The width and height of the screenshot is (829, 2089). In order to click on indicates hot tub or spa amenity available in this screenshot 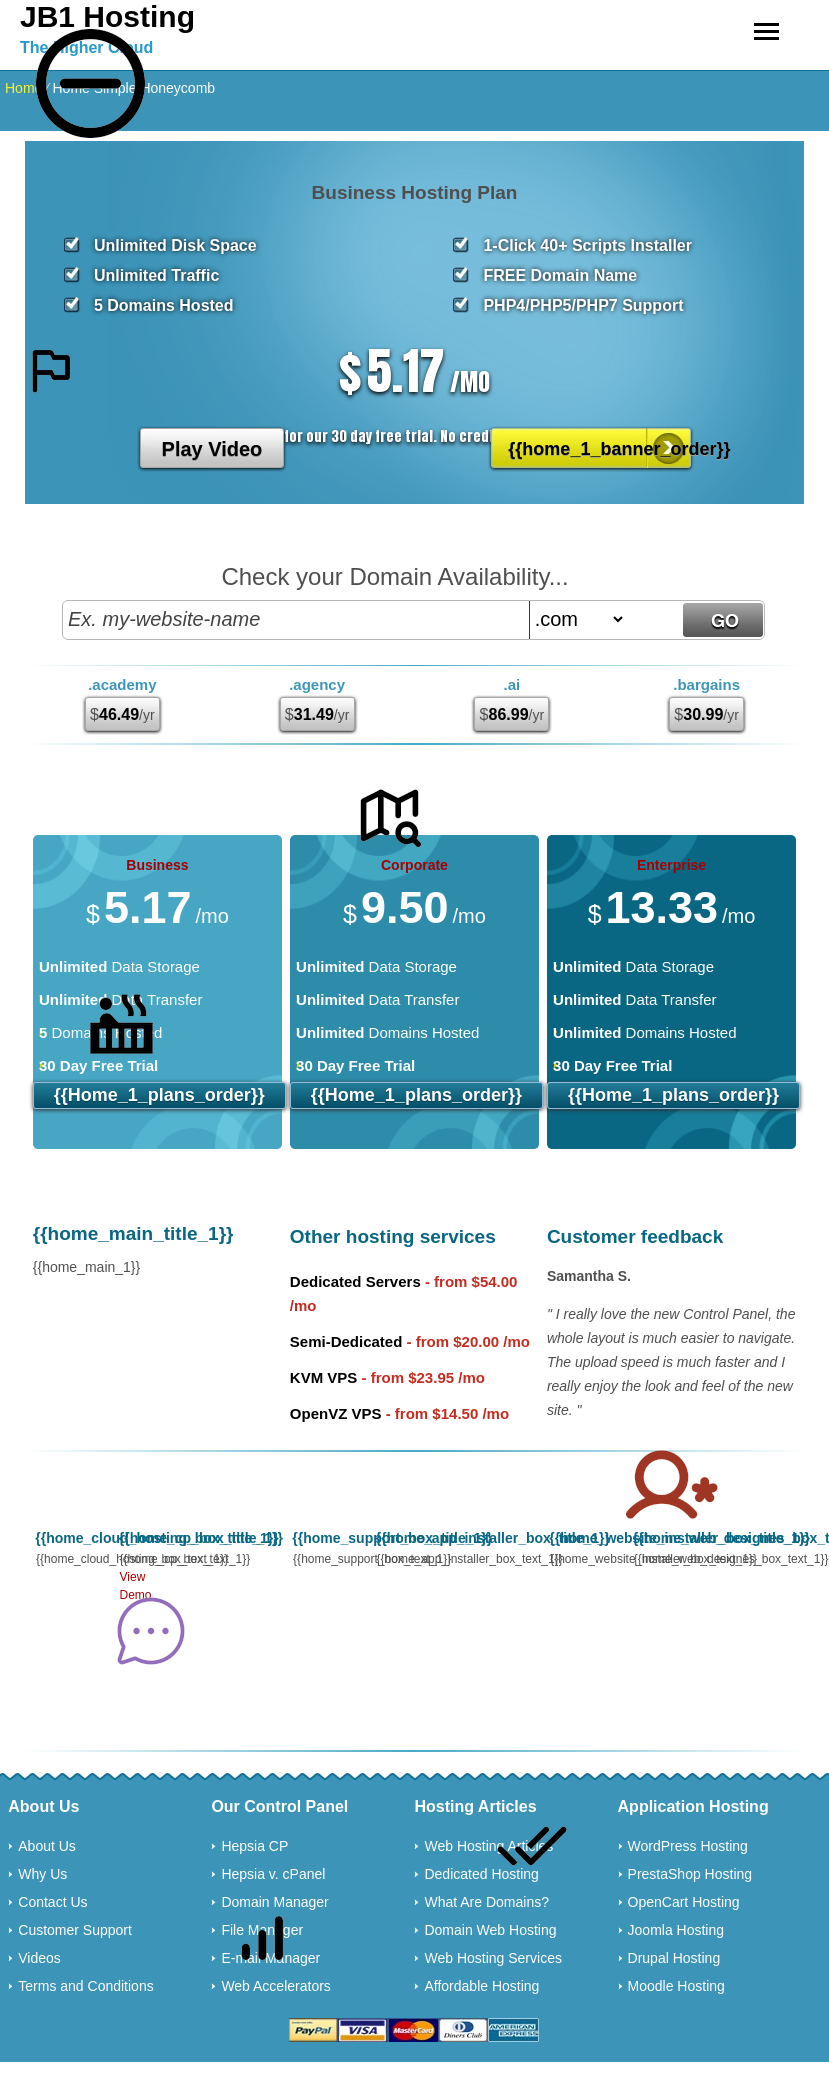, I will do `click(121, 1022)`.